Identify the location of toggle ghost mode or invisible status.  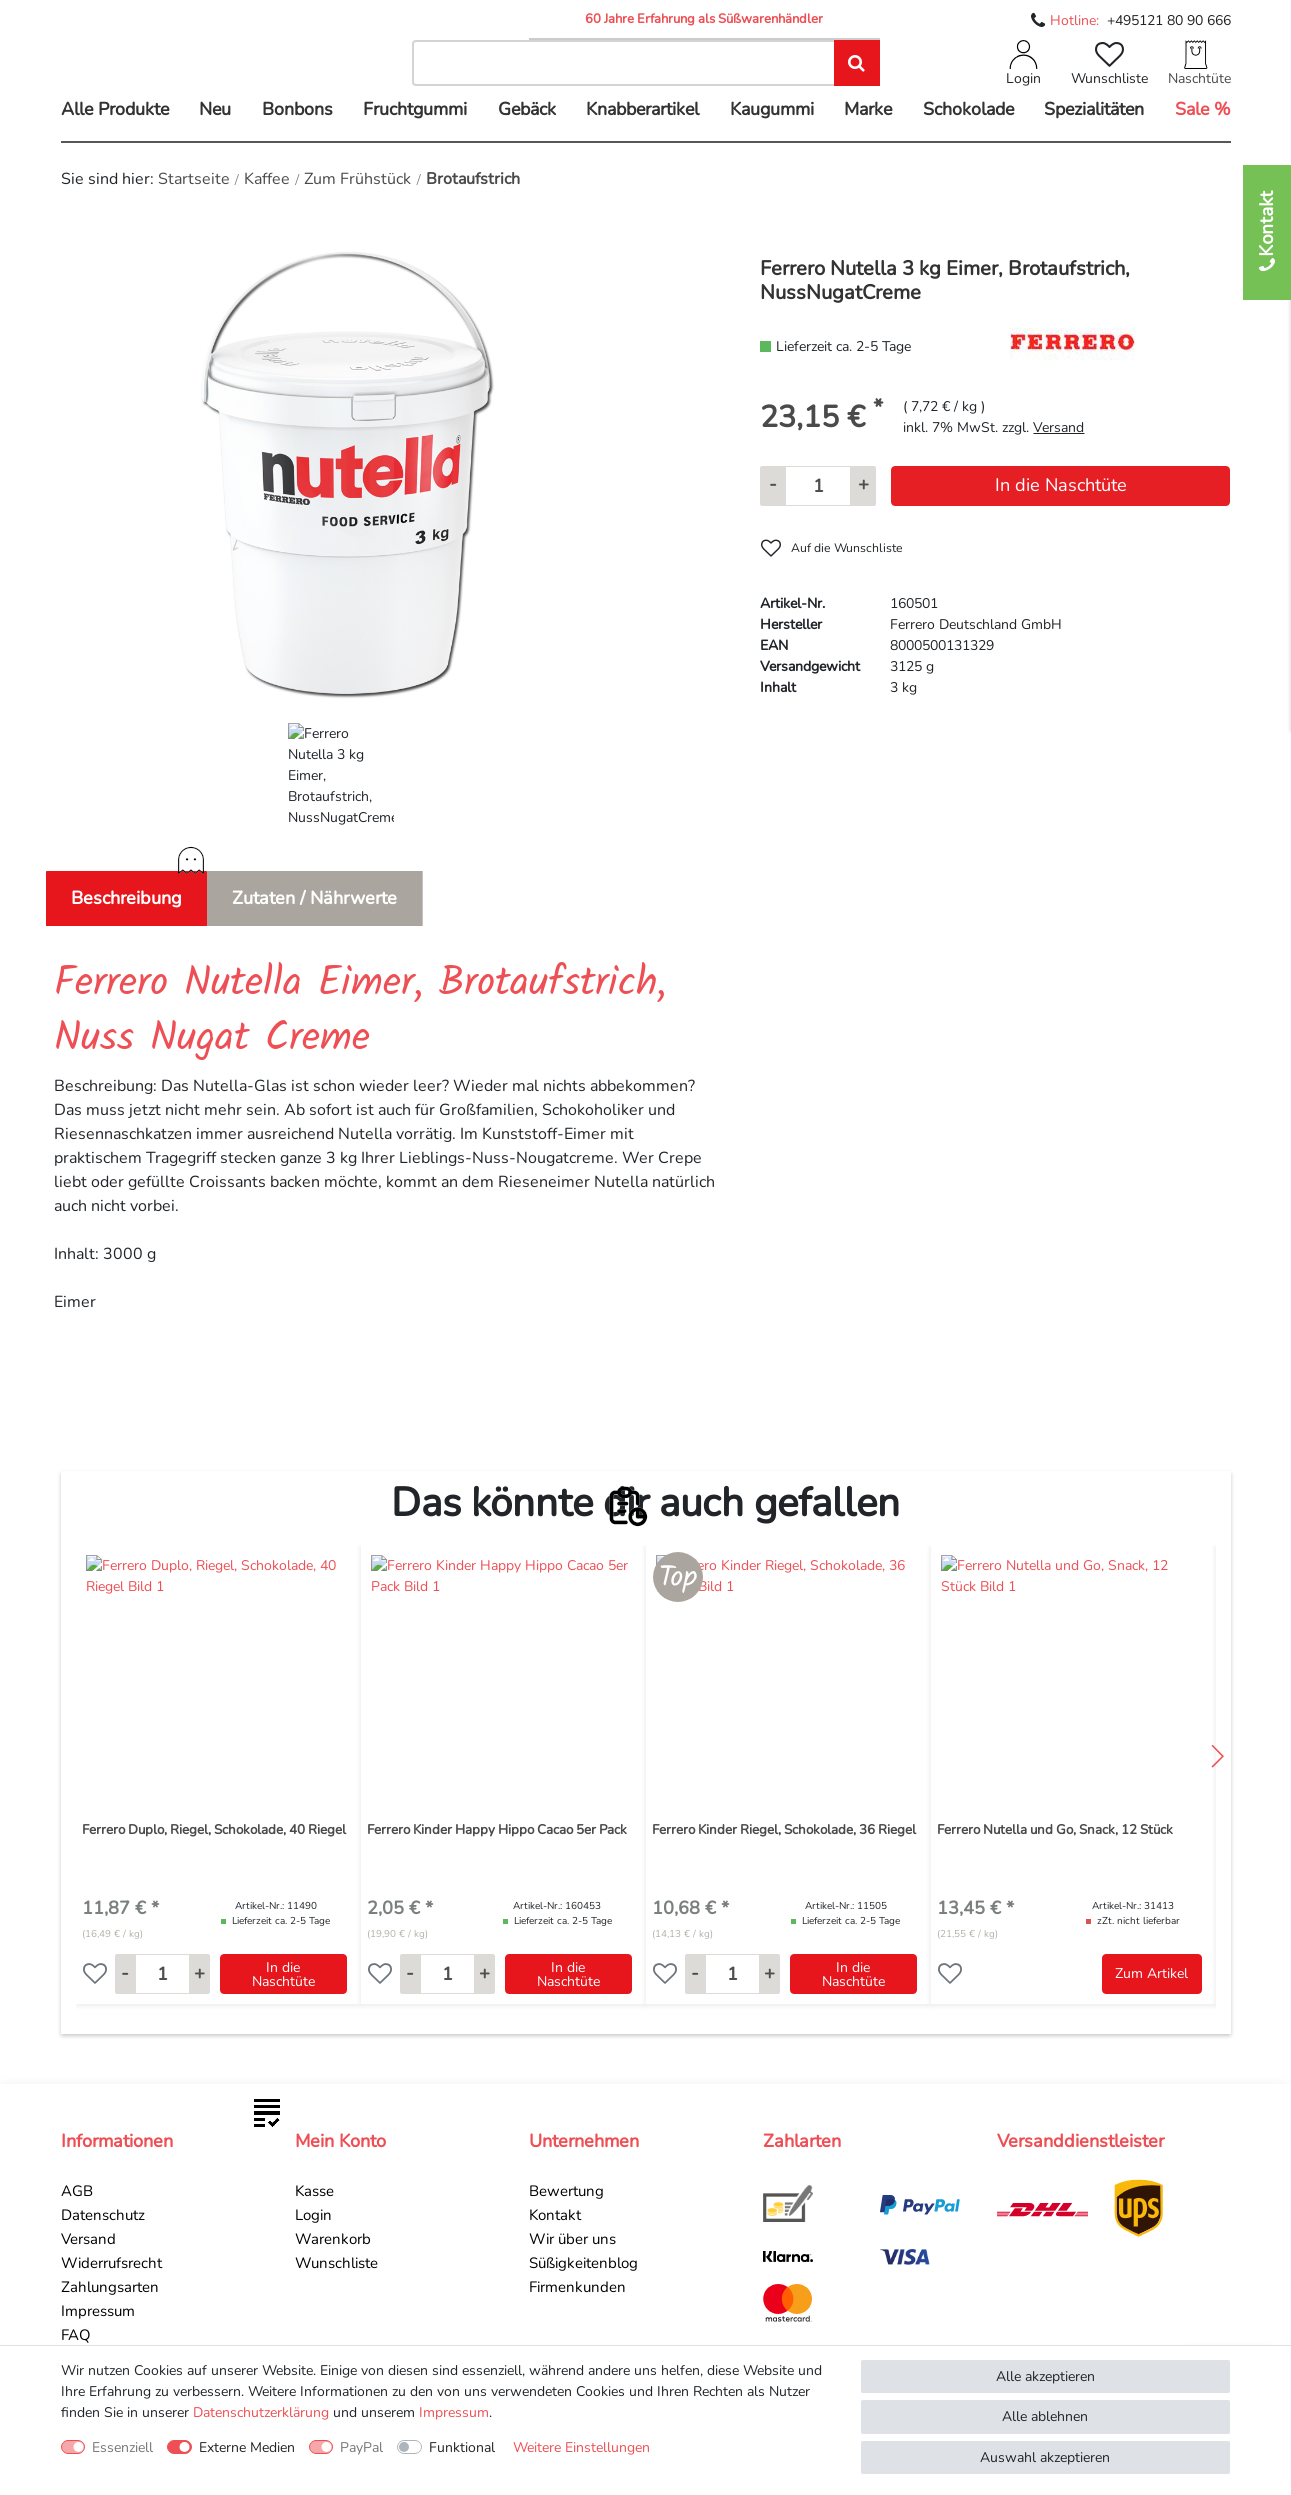
(191, 861).